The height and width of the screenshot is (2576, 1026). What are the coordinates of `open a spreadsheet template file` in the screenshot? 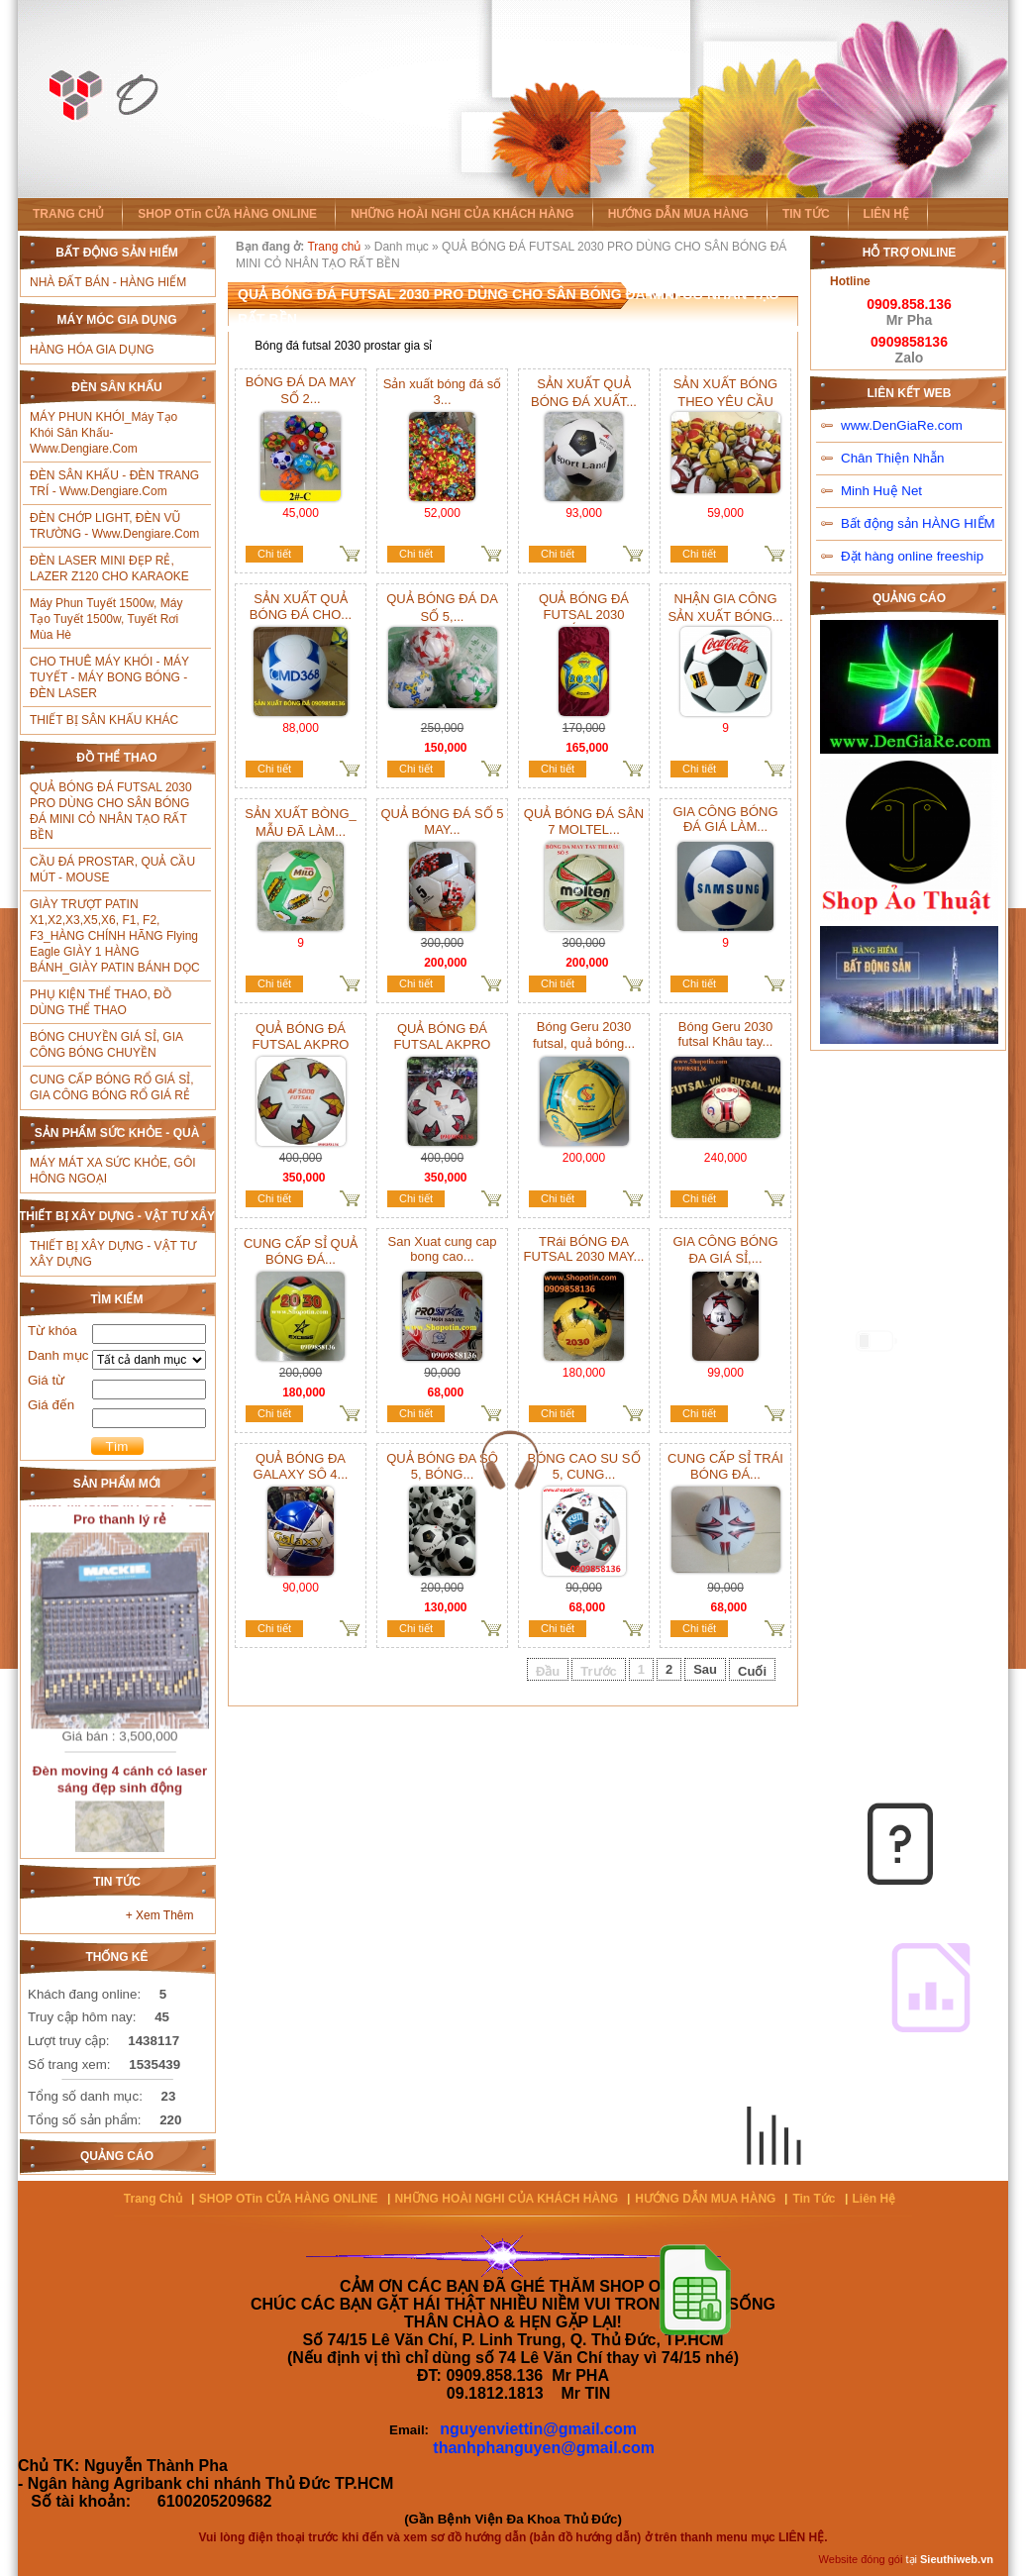 It's located at (695, 2290).